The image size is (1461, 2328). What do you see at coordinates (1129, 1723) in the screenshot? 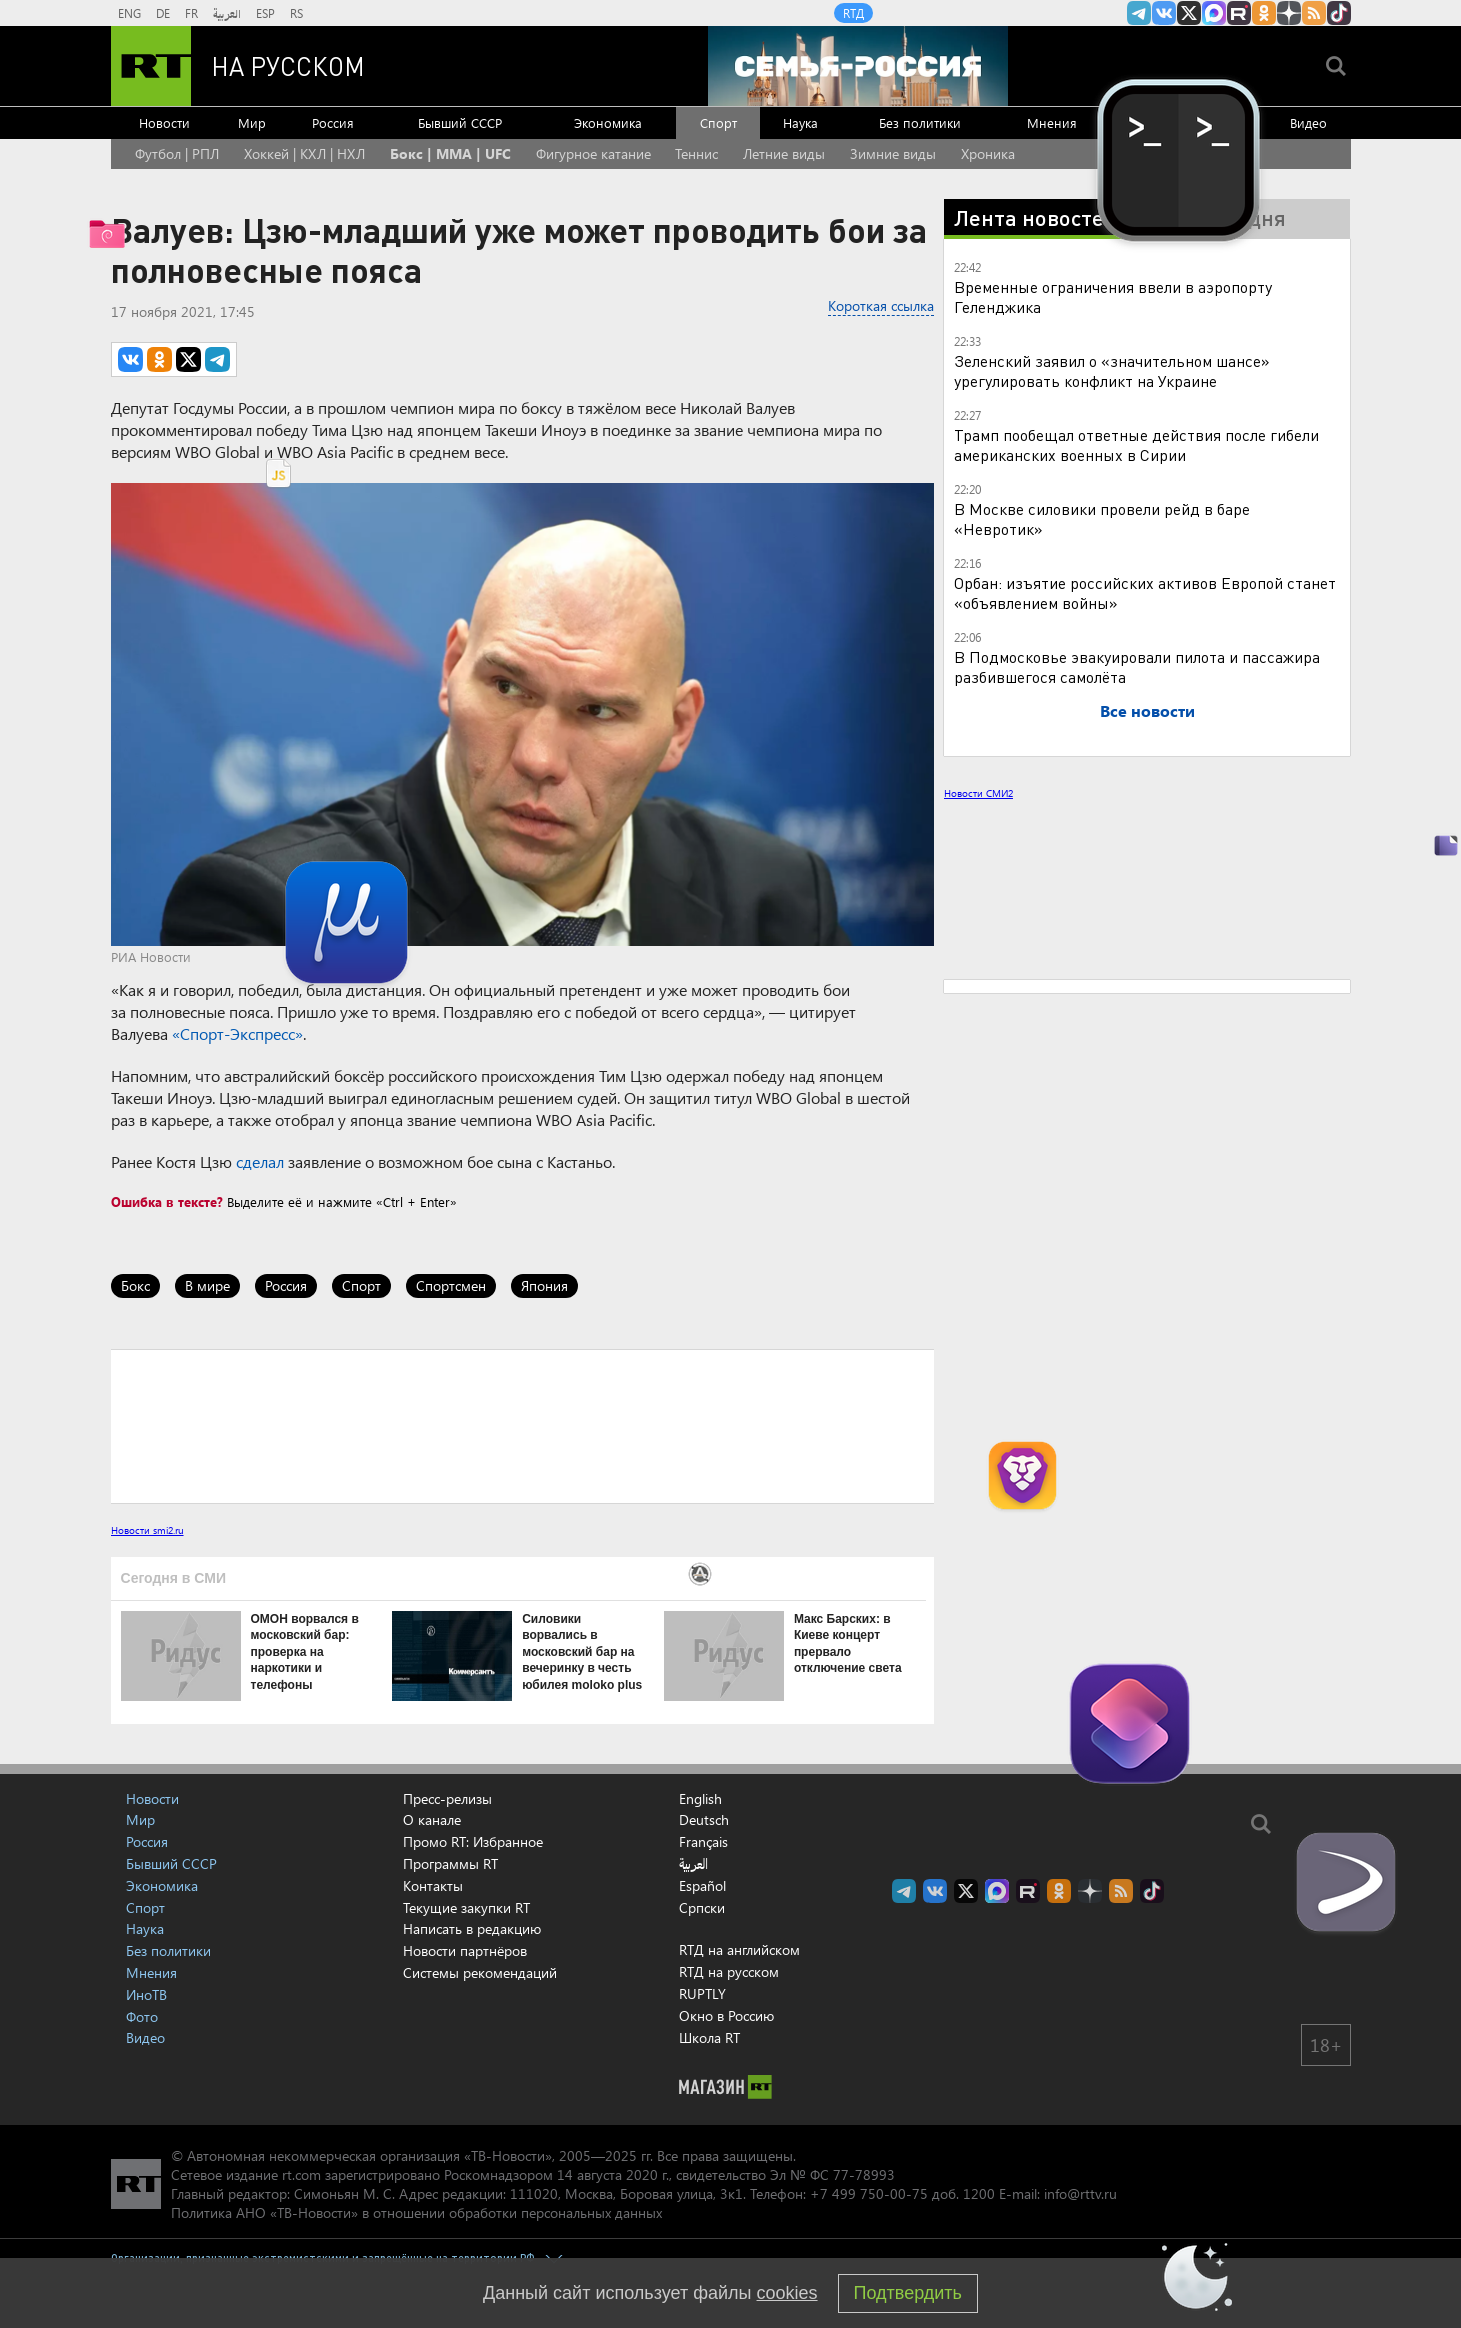
I see `open the shortcuts app` at bounding box center [1129, 1723].